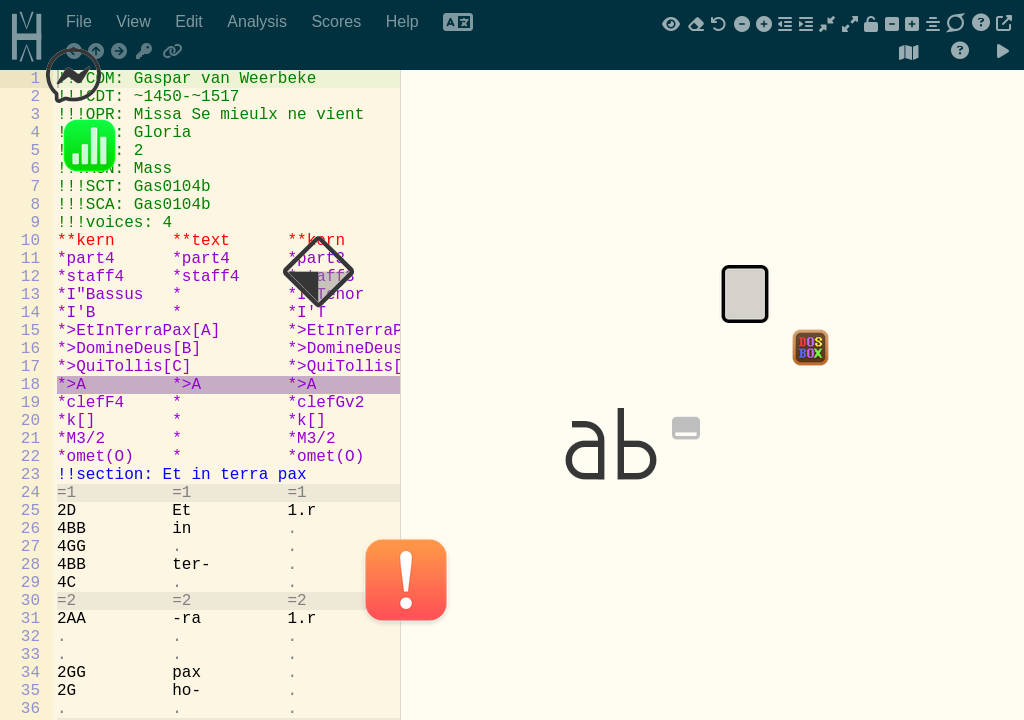  I want to click on indicates an error has occurred, so click(406, 582).